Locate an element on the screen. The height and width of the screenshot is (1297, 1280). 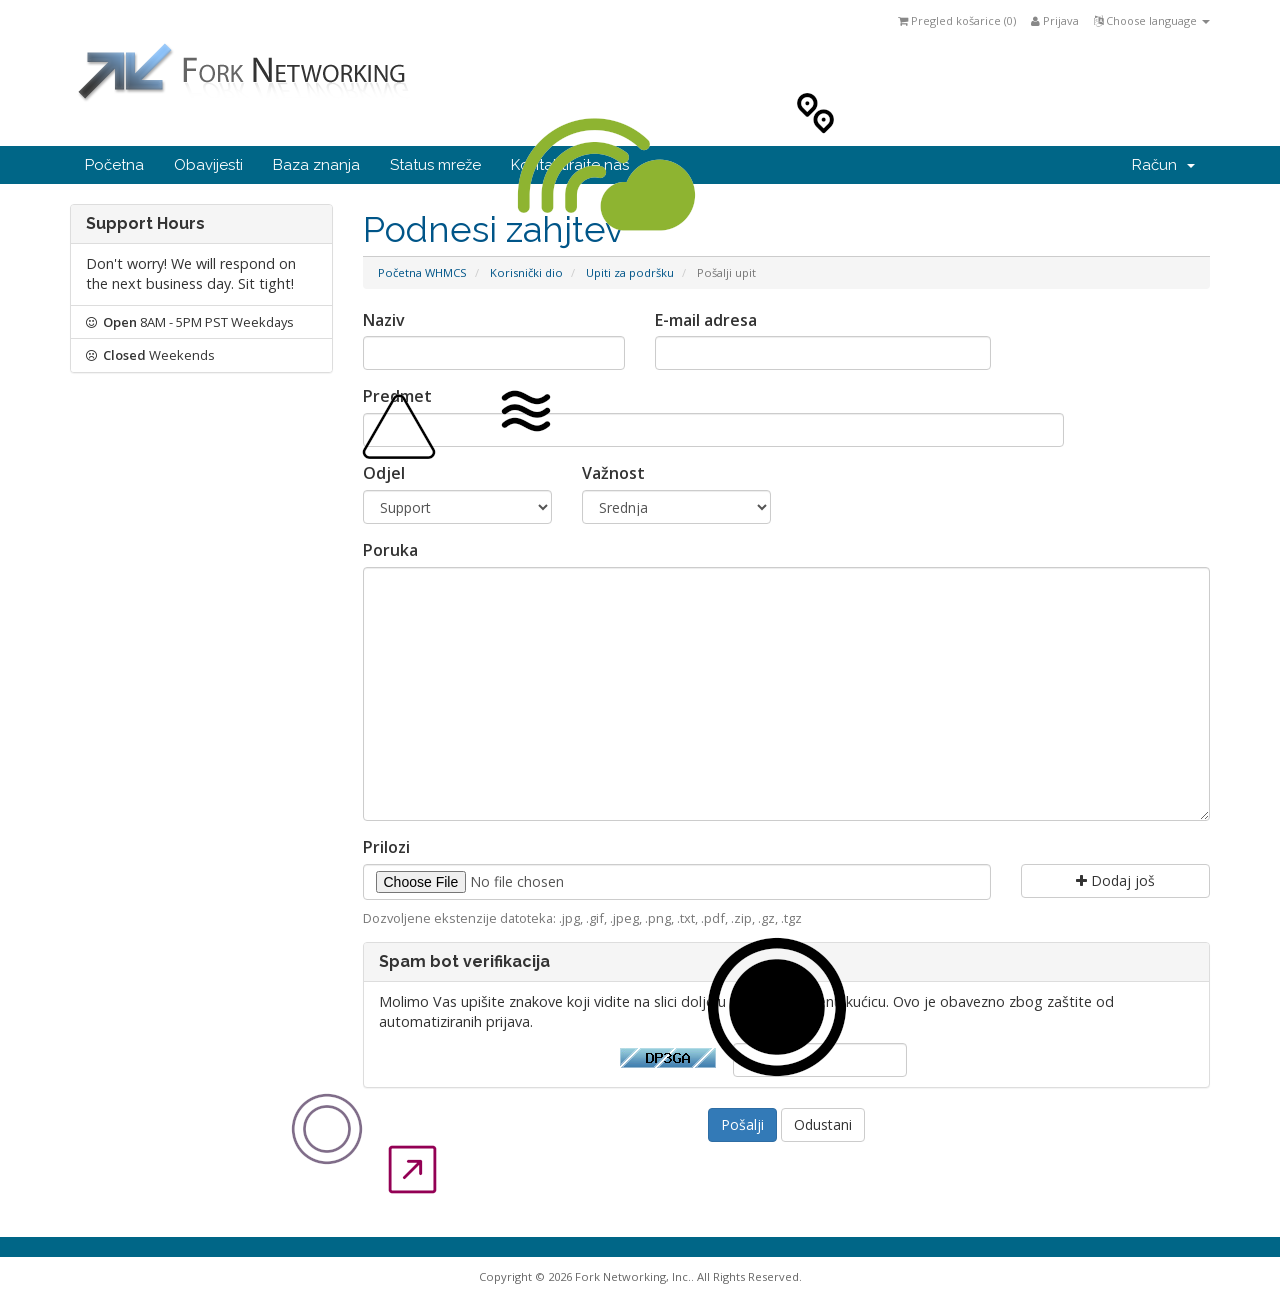
play or start media content is located at coordinates (399, 428).